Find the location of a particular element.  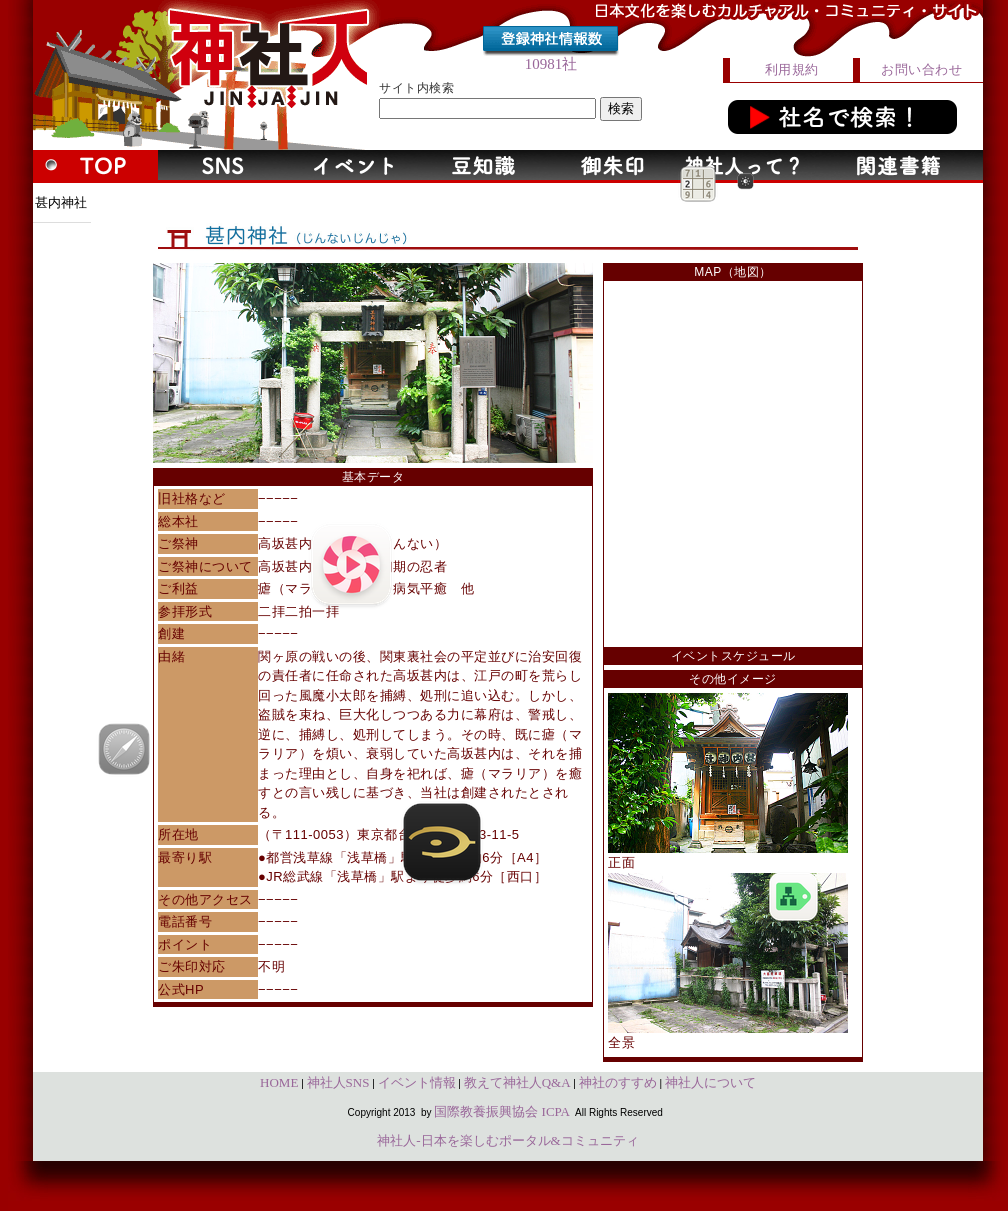

open the halo app is located at coordinates (442, 842).